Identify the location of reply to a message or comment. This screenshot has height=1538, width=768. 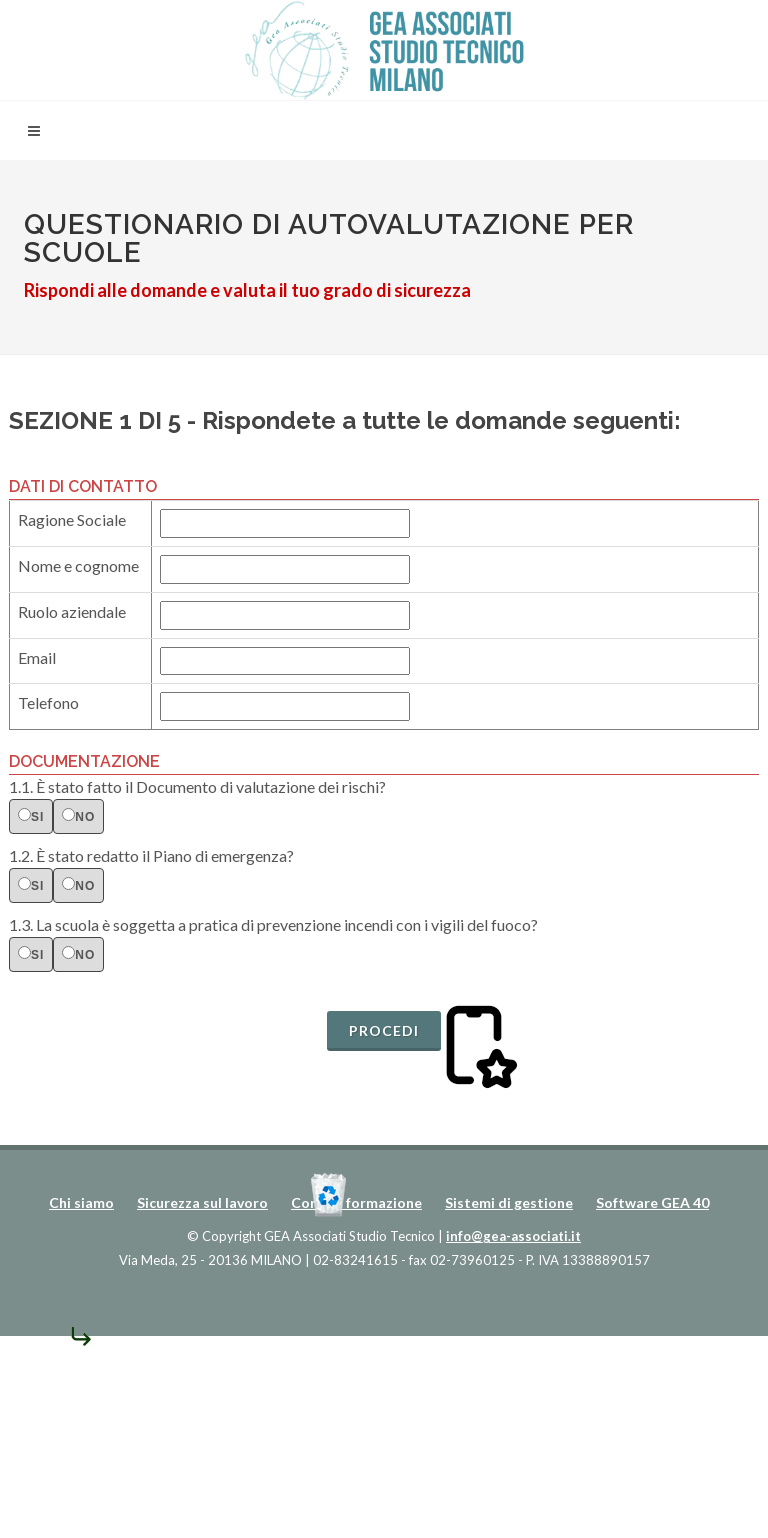
(80, 1335).